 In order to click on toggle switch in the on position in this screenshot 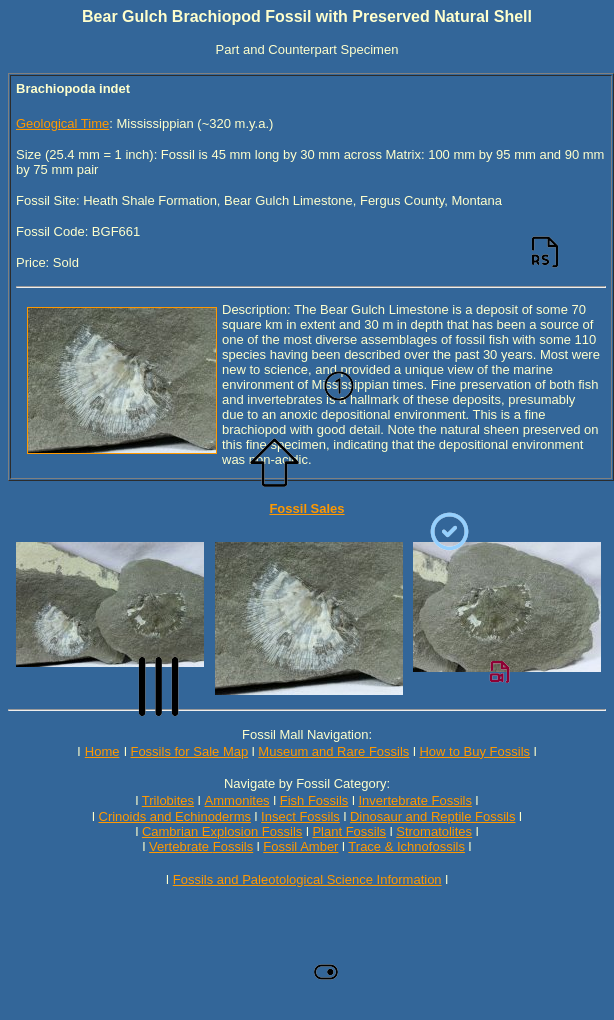, I will do `click(326, 972)`.